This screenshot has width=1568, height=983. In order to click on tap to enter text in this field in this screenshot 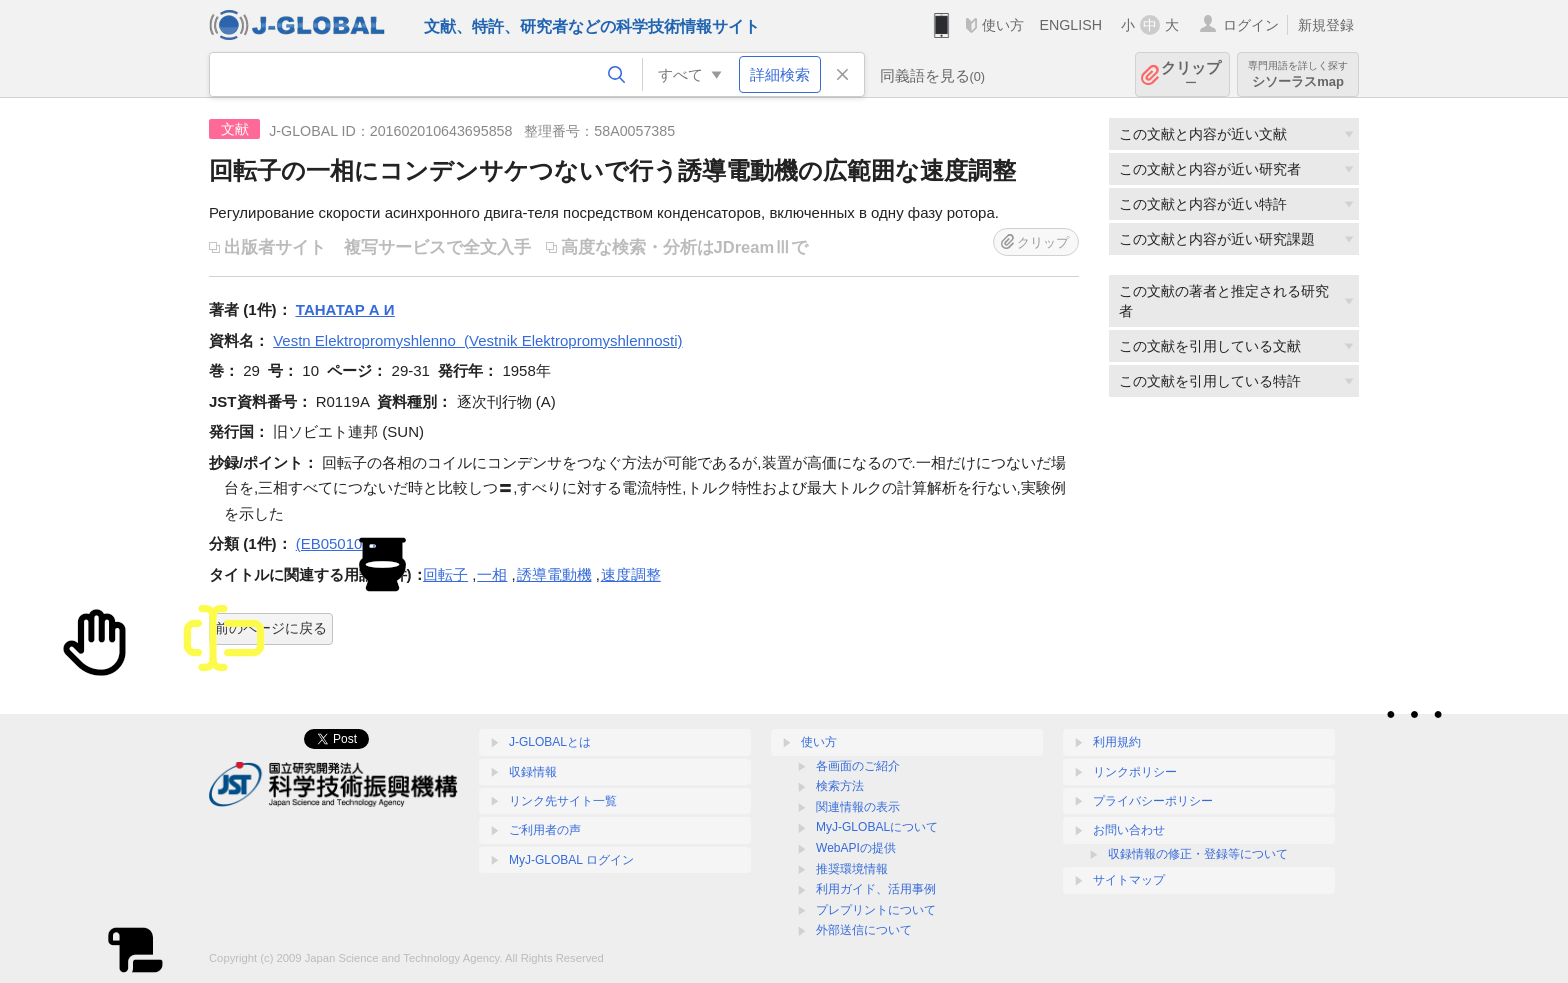, I will do `click(224, 638)`.